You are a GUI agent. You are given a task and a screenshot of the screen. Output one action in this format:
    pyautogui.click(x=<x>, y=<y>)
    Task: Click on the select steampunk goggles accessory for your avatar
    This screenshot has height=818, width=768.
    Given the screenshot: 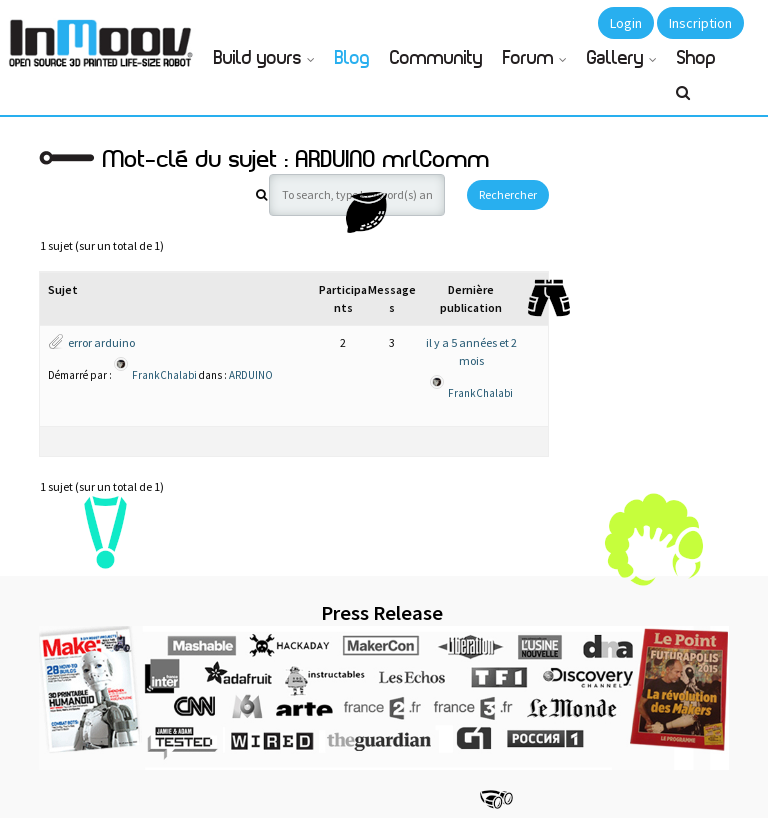 What is the action you would take?
    pyautogui.click(x=496, y=799)
    